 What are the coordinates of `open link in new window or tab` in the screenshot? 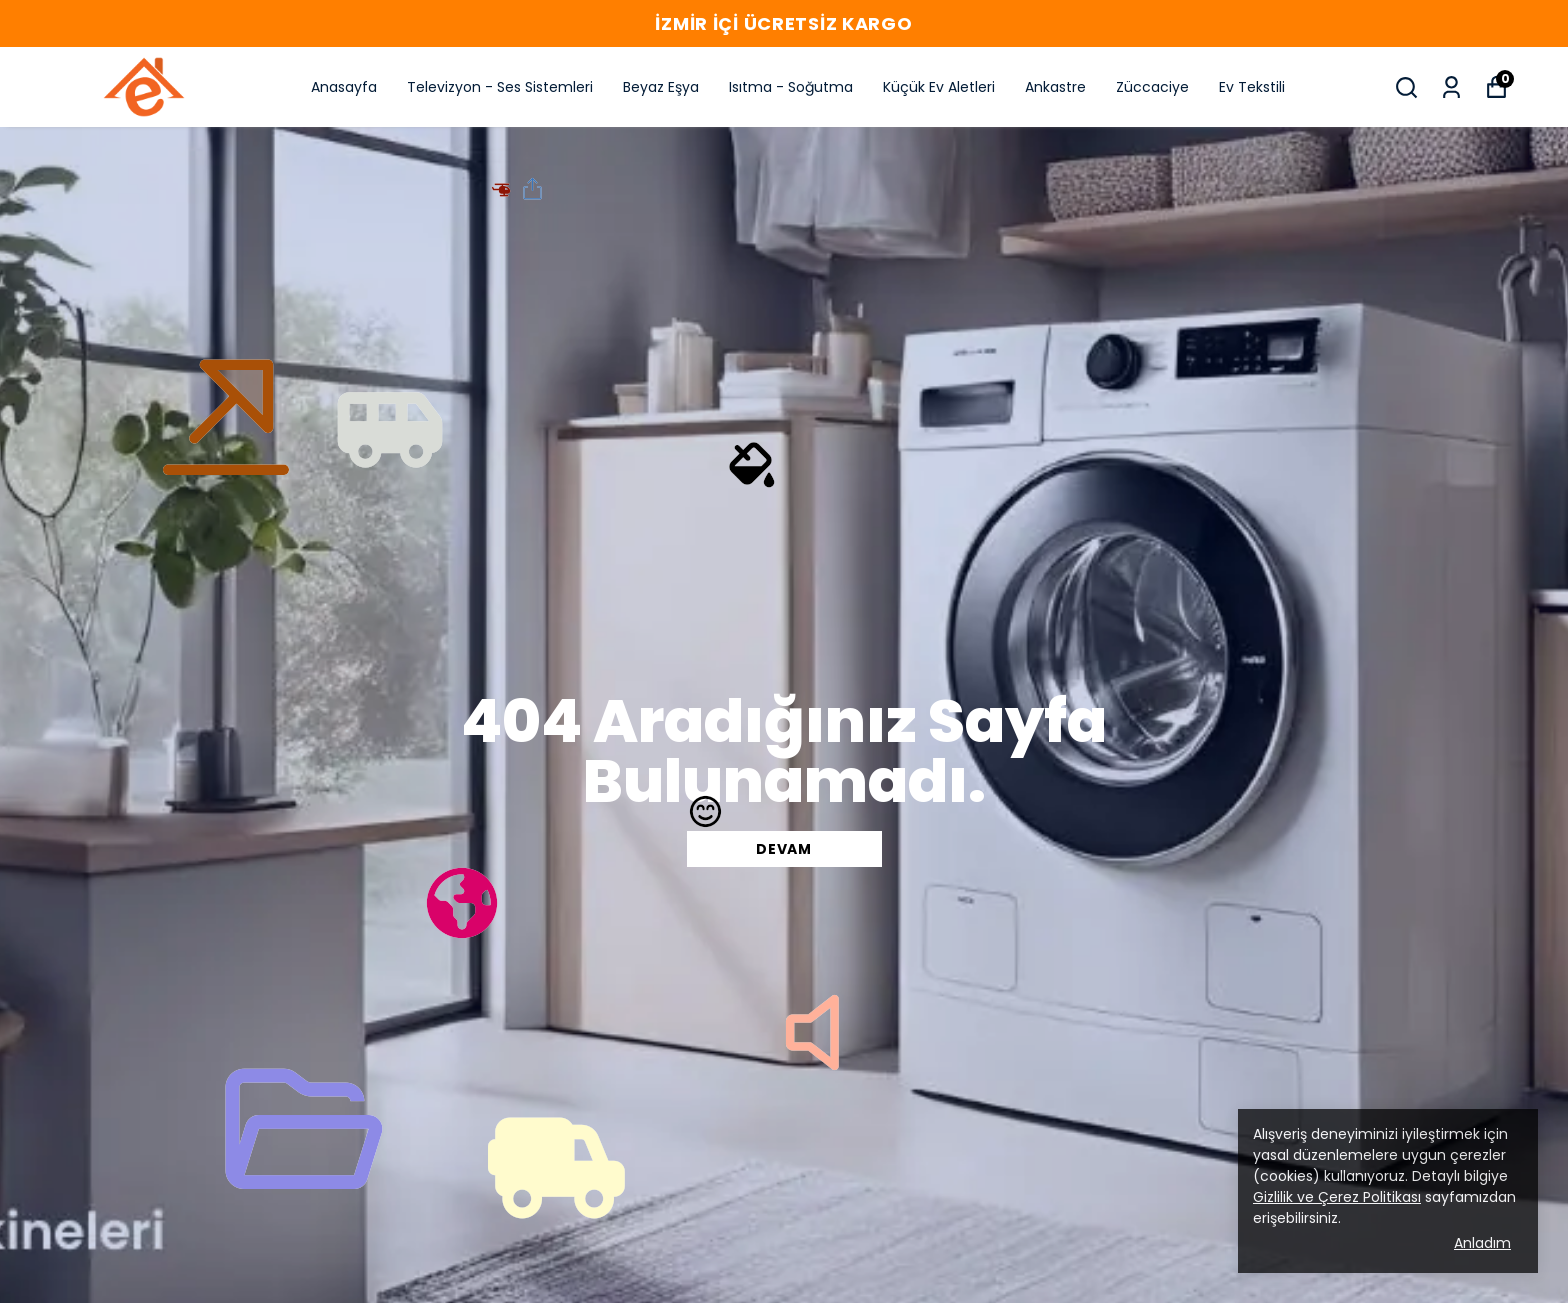 It's located at (226, 412).